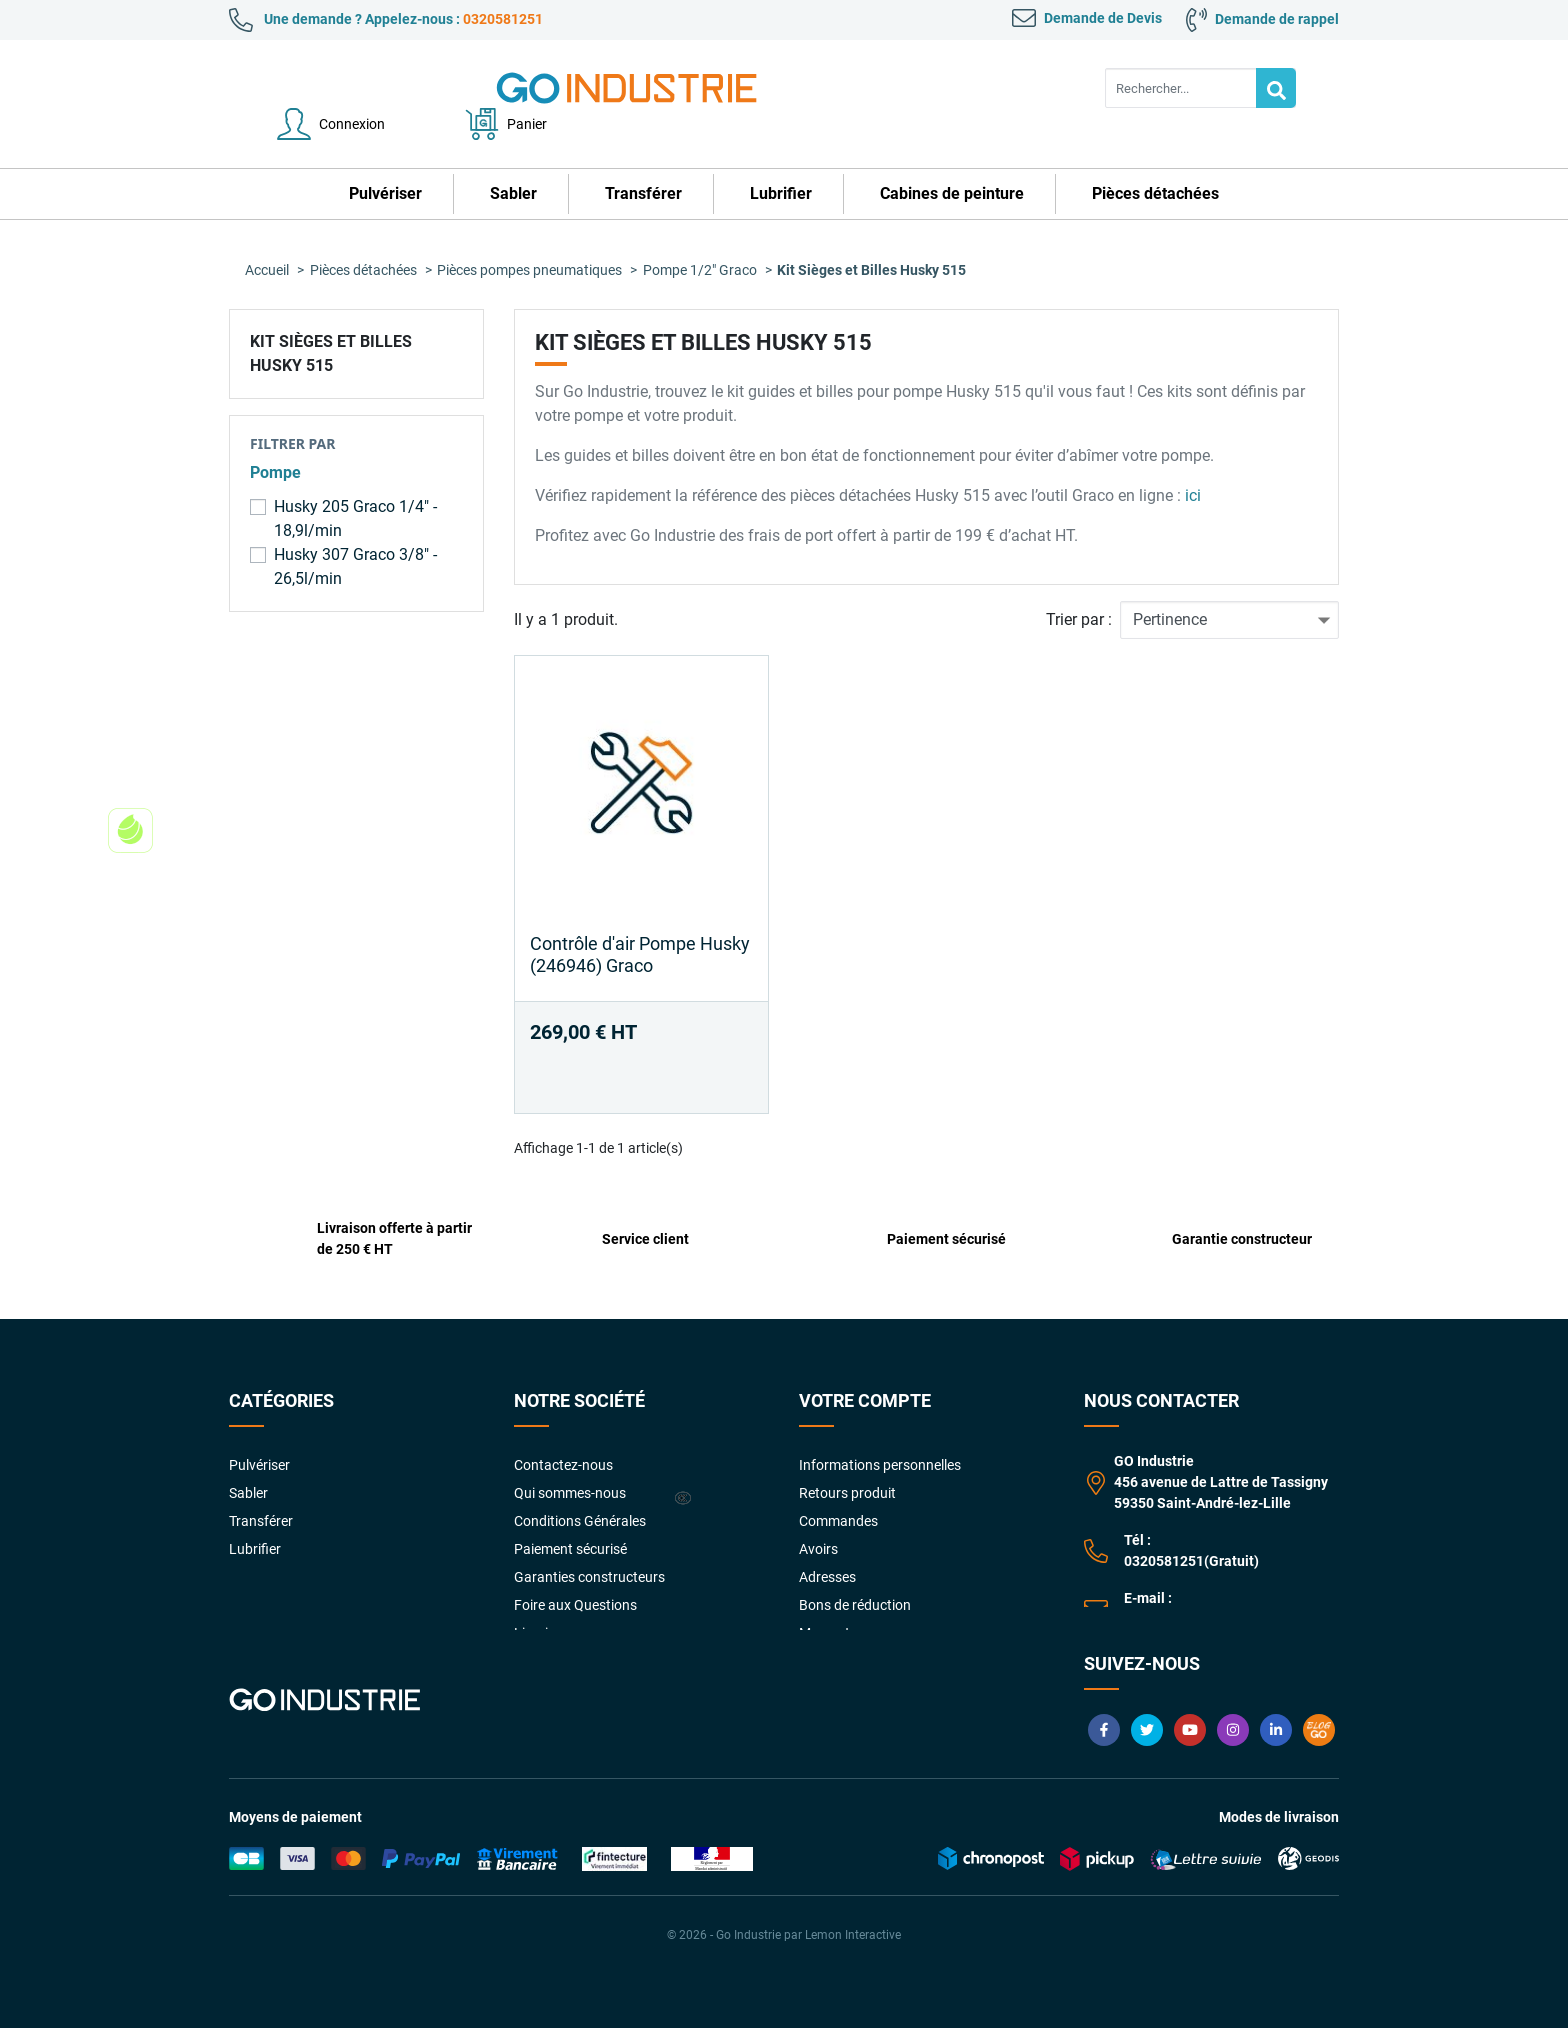 This screenshot has width=1568, height=2041. Describe the element at coordinates (130, 830) in the screenshot. I see `open MediBang Paint app` at that location.